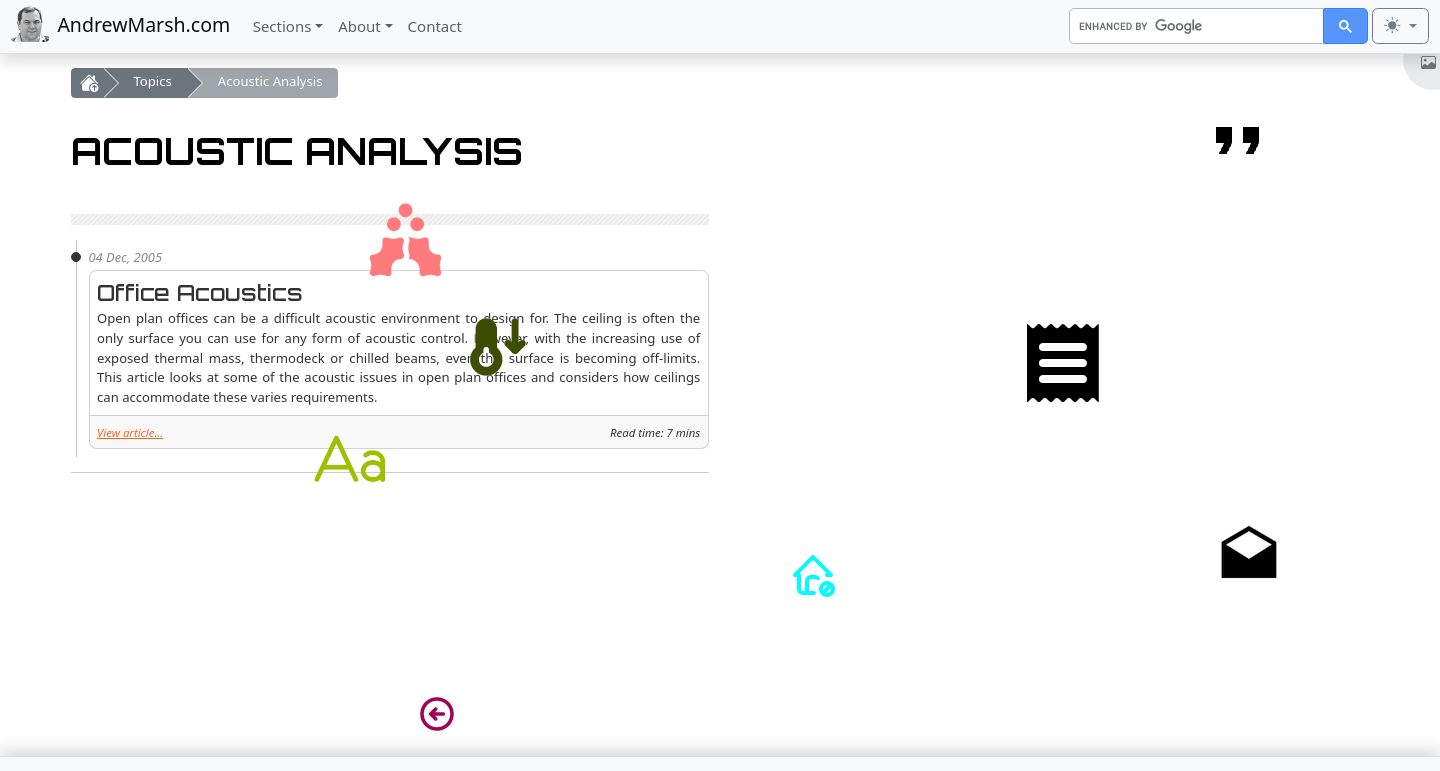 The image size is (1440, 771). What do you see at coordinates (497, 347) in the screenshot?
I see `indicates temperature is decreasing` at bounding box center [497, 347].